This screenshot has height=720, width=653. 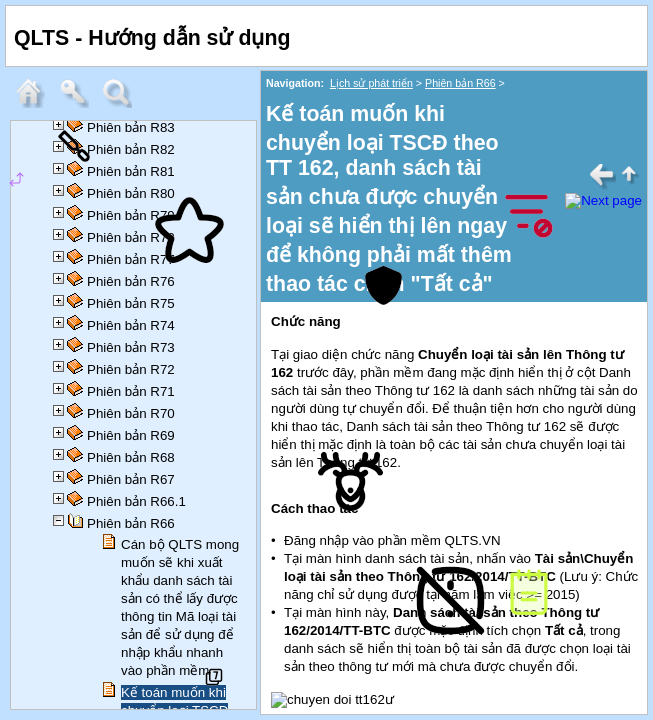 I want to click on indicates security or protection status, so click(x=383, y=285).